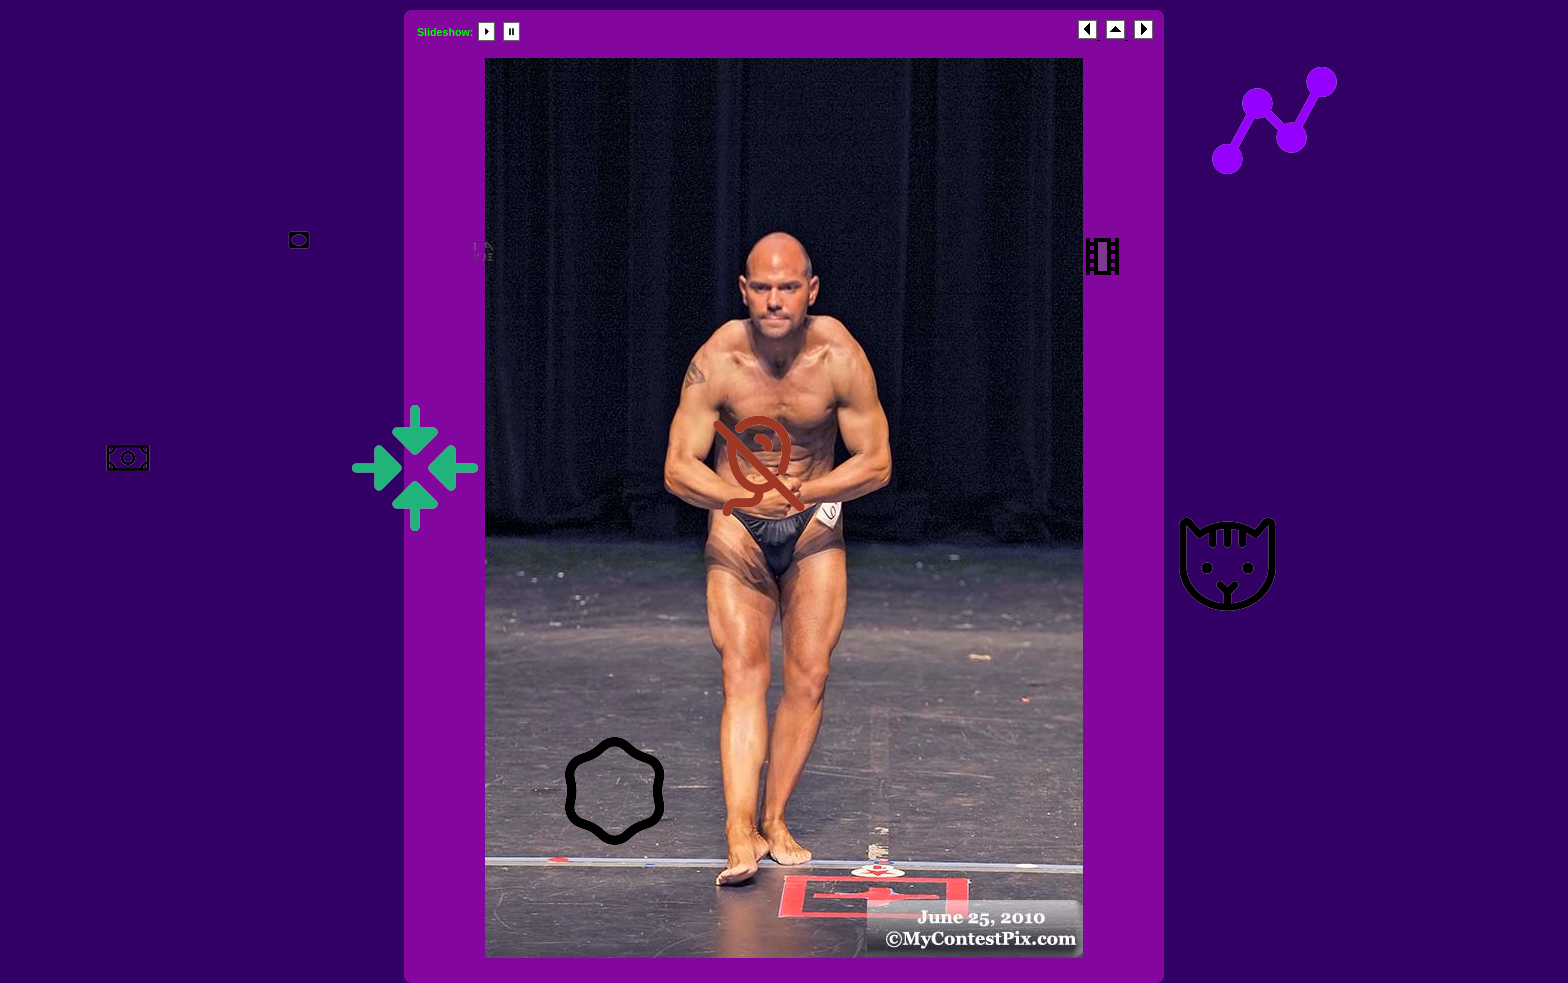  What do you see at coordinates (614, 791) in the screenshot?
I see `link to Cake social media platform` at bounding box center [614, 791].